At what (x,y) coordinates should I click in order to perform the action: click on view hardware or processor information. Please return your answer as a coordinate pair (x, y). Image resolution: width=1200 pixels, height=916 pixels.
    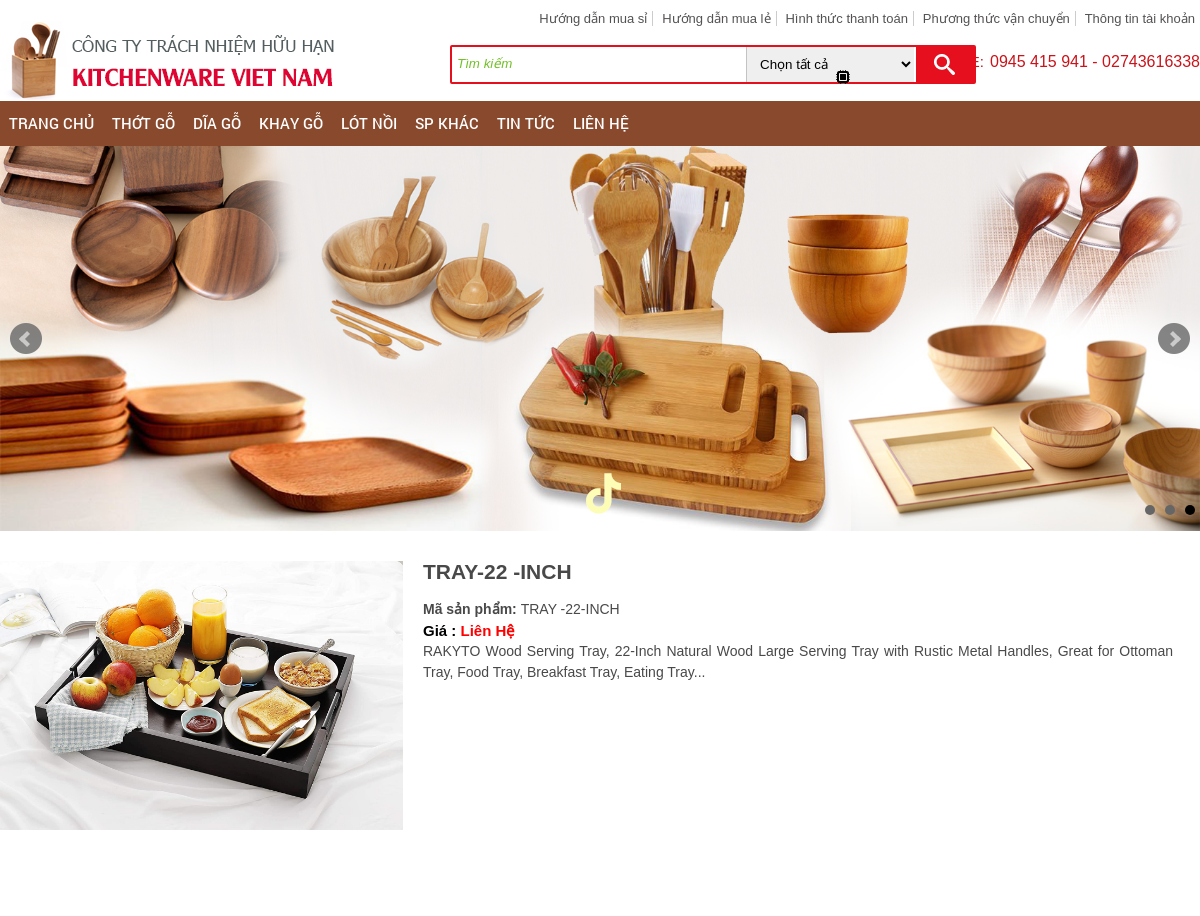
    Looking at the image, I should click on (843, 77).